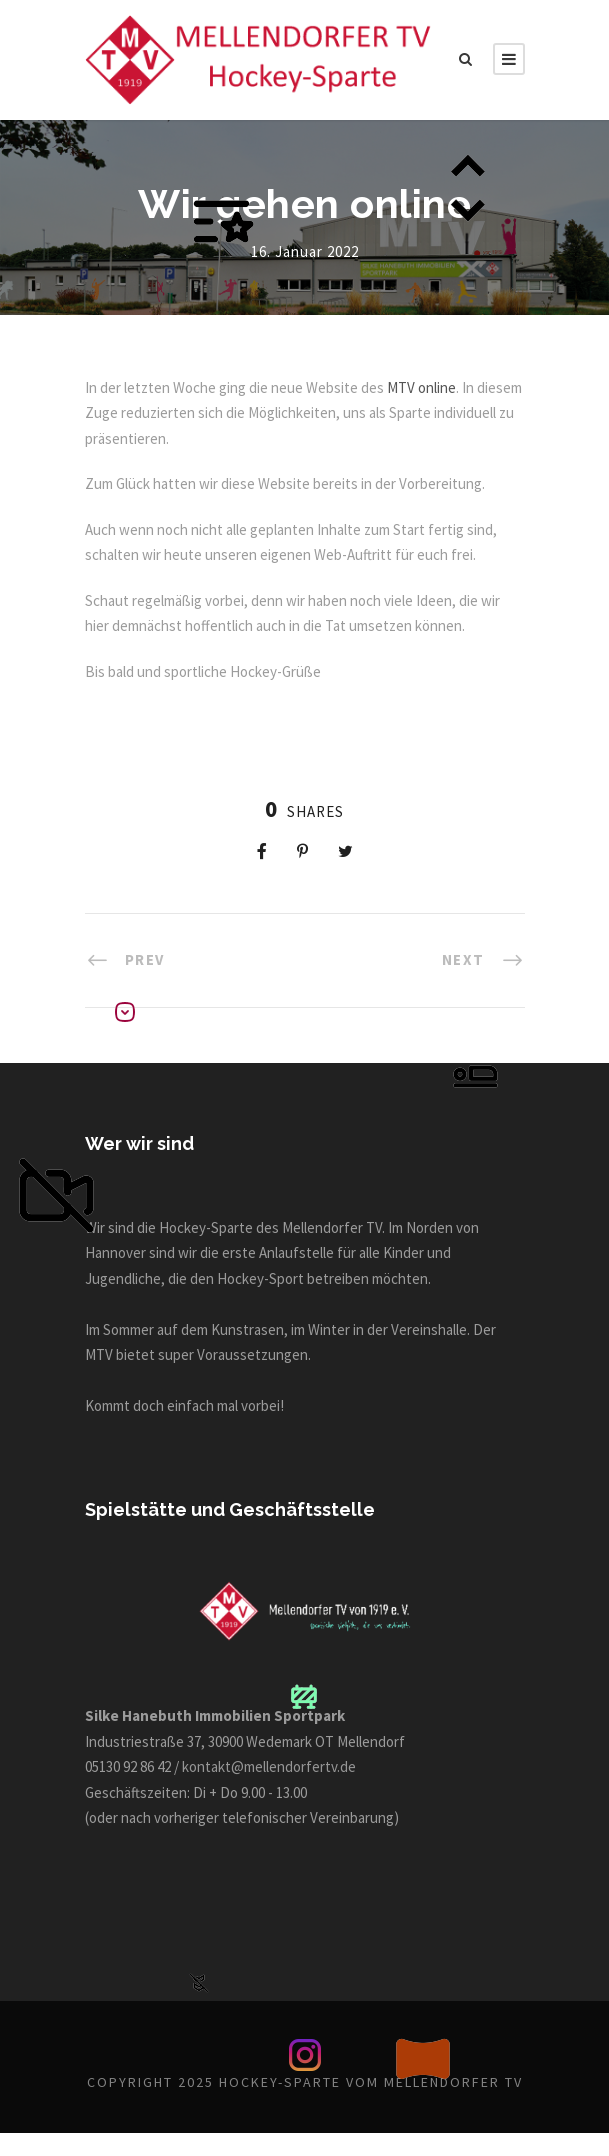 The image size is (609, 2156). I want to click on view your favorites list, so click(221, 221).